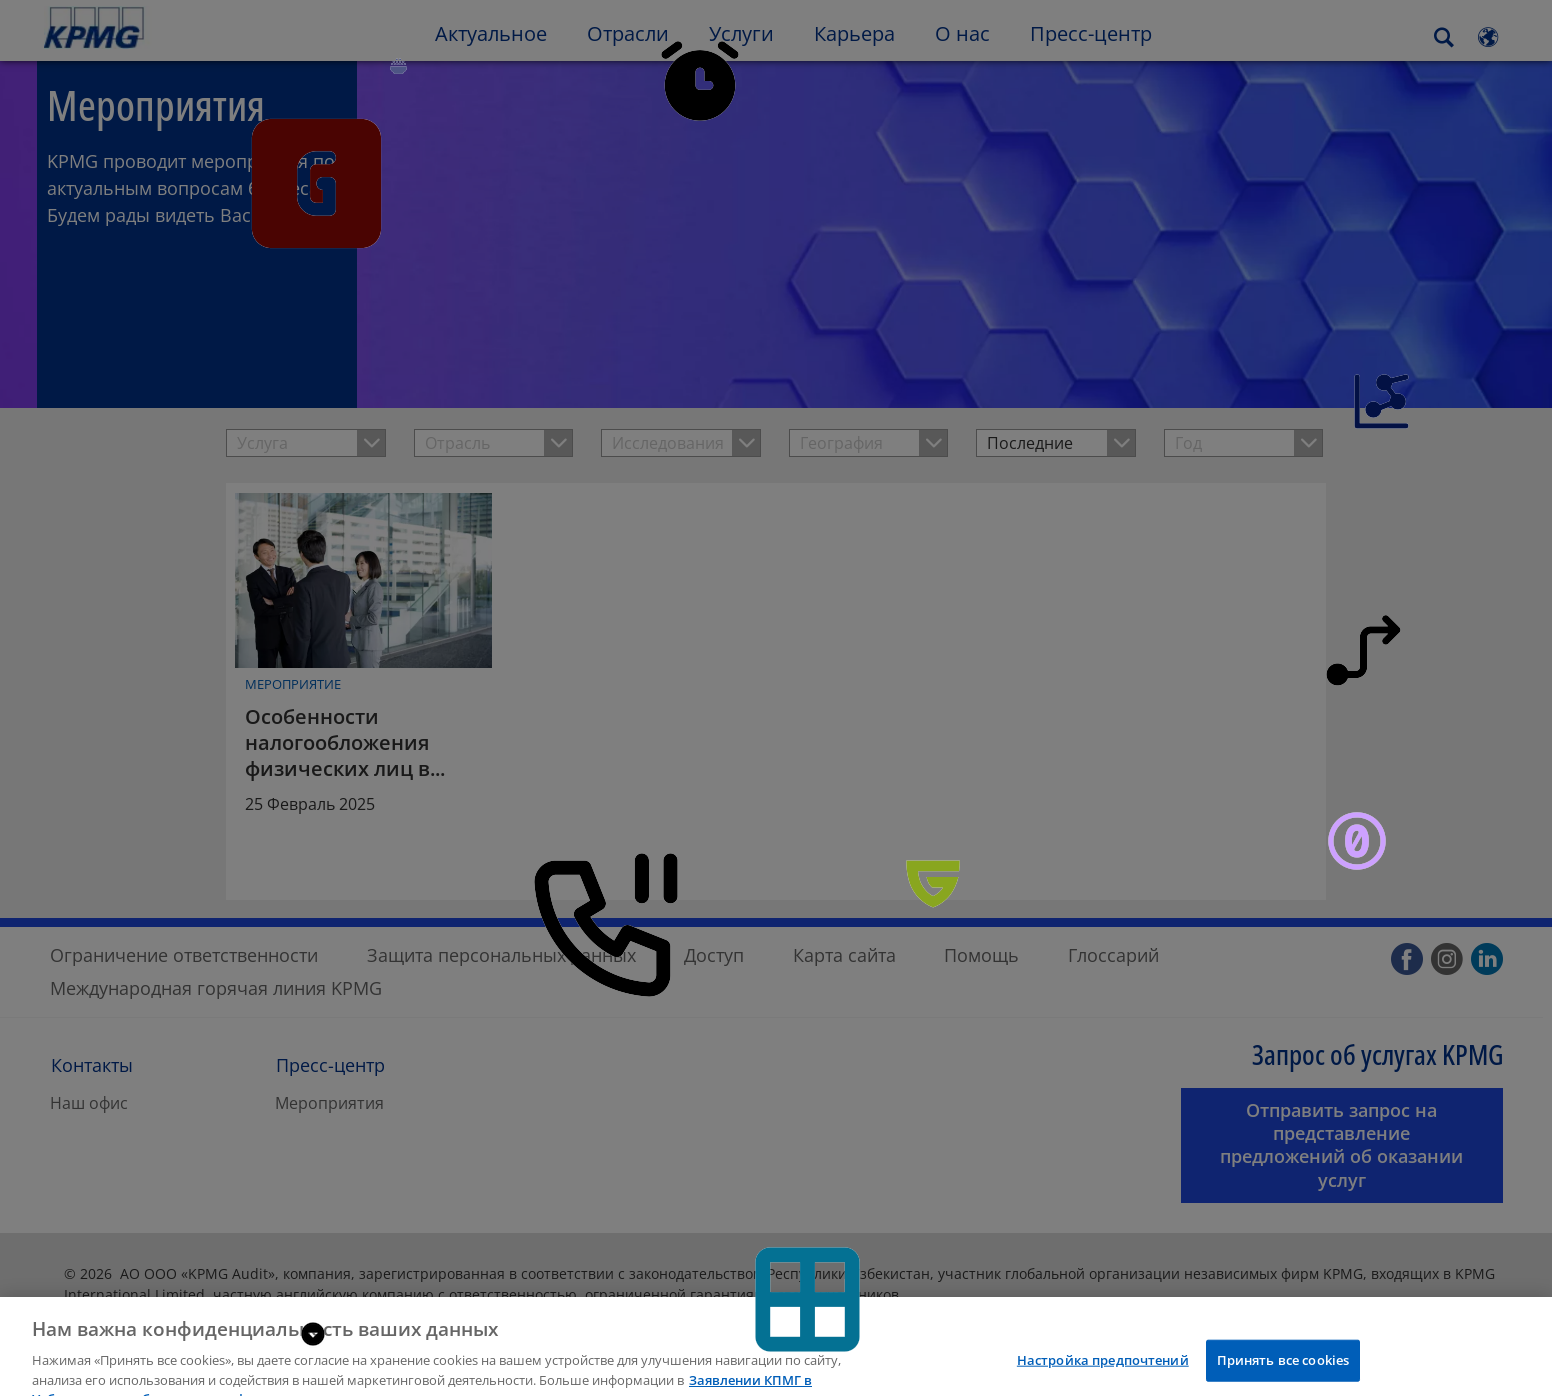 This screenshot has width=1552, height=1396. I want to click on tap to expand dropdown menu, so click(313, 1334).